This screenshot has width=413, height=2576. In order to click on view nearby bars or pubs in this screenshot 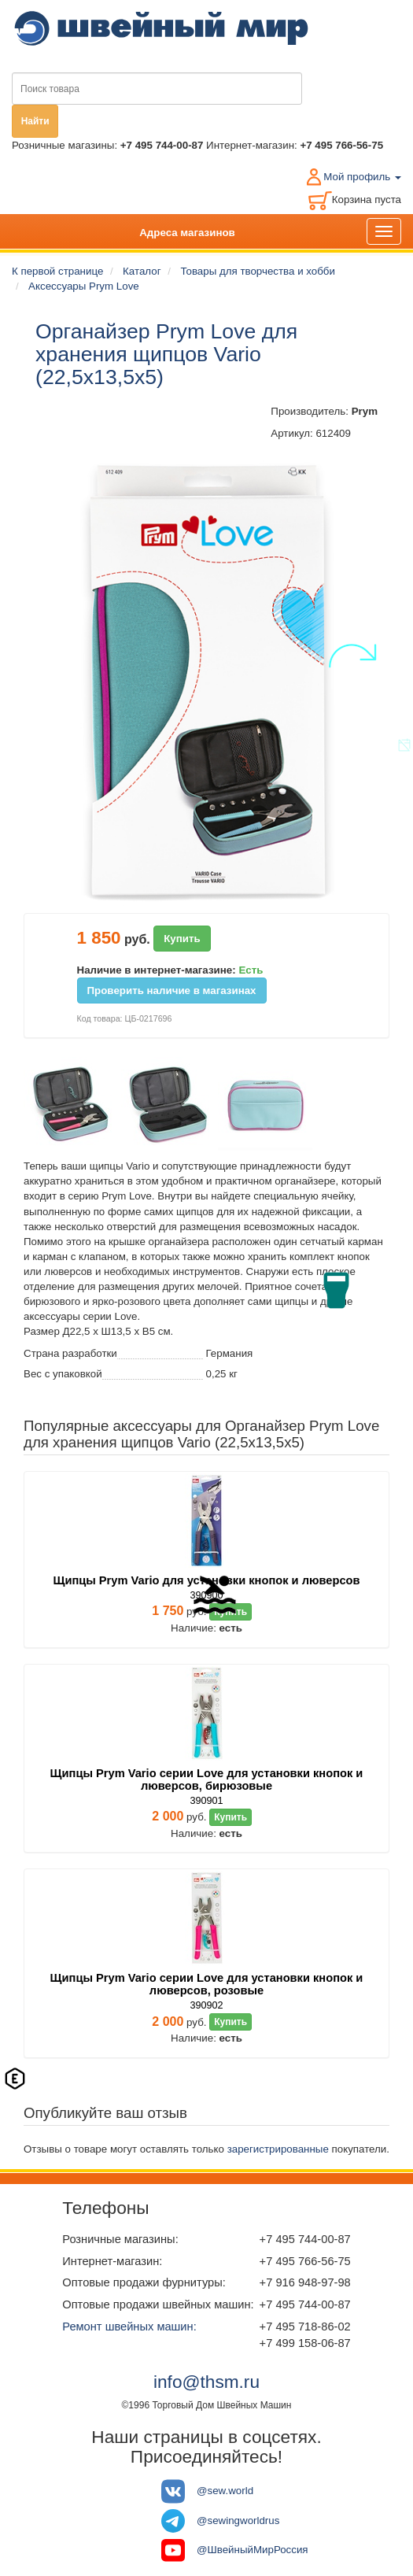, I will do `click(336, 1290)`.